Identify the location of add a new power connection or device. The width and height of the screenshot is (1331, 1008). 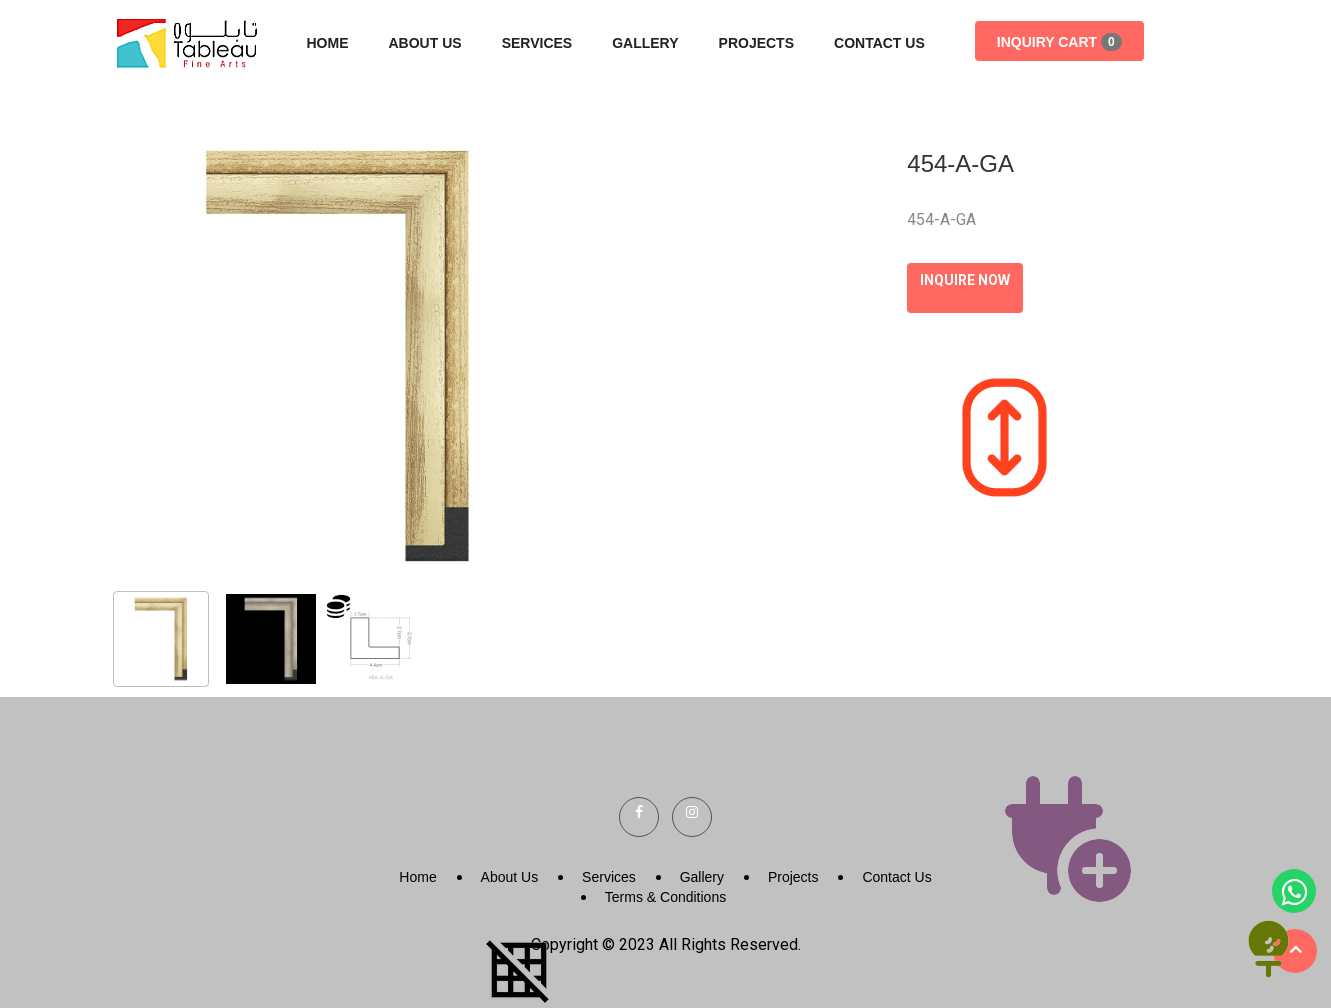
(1061, 839).